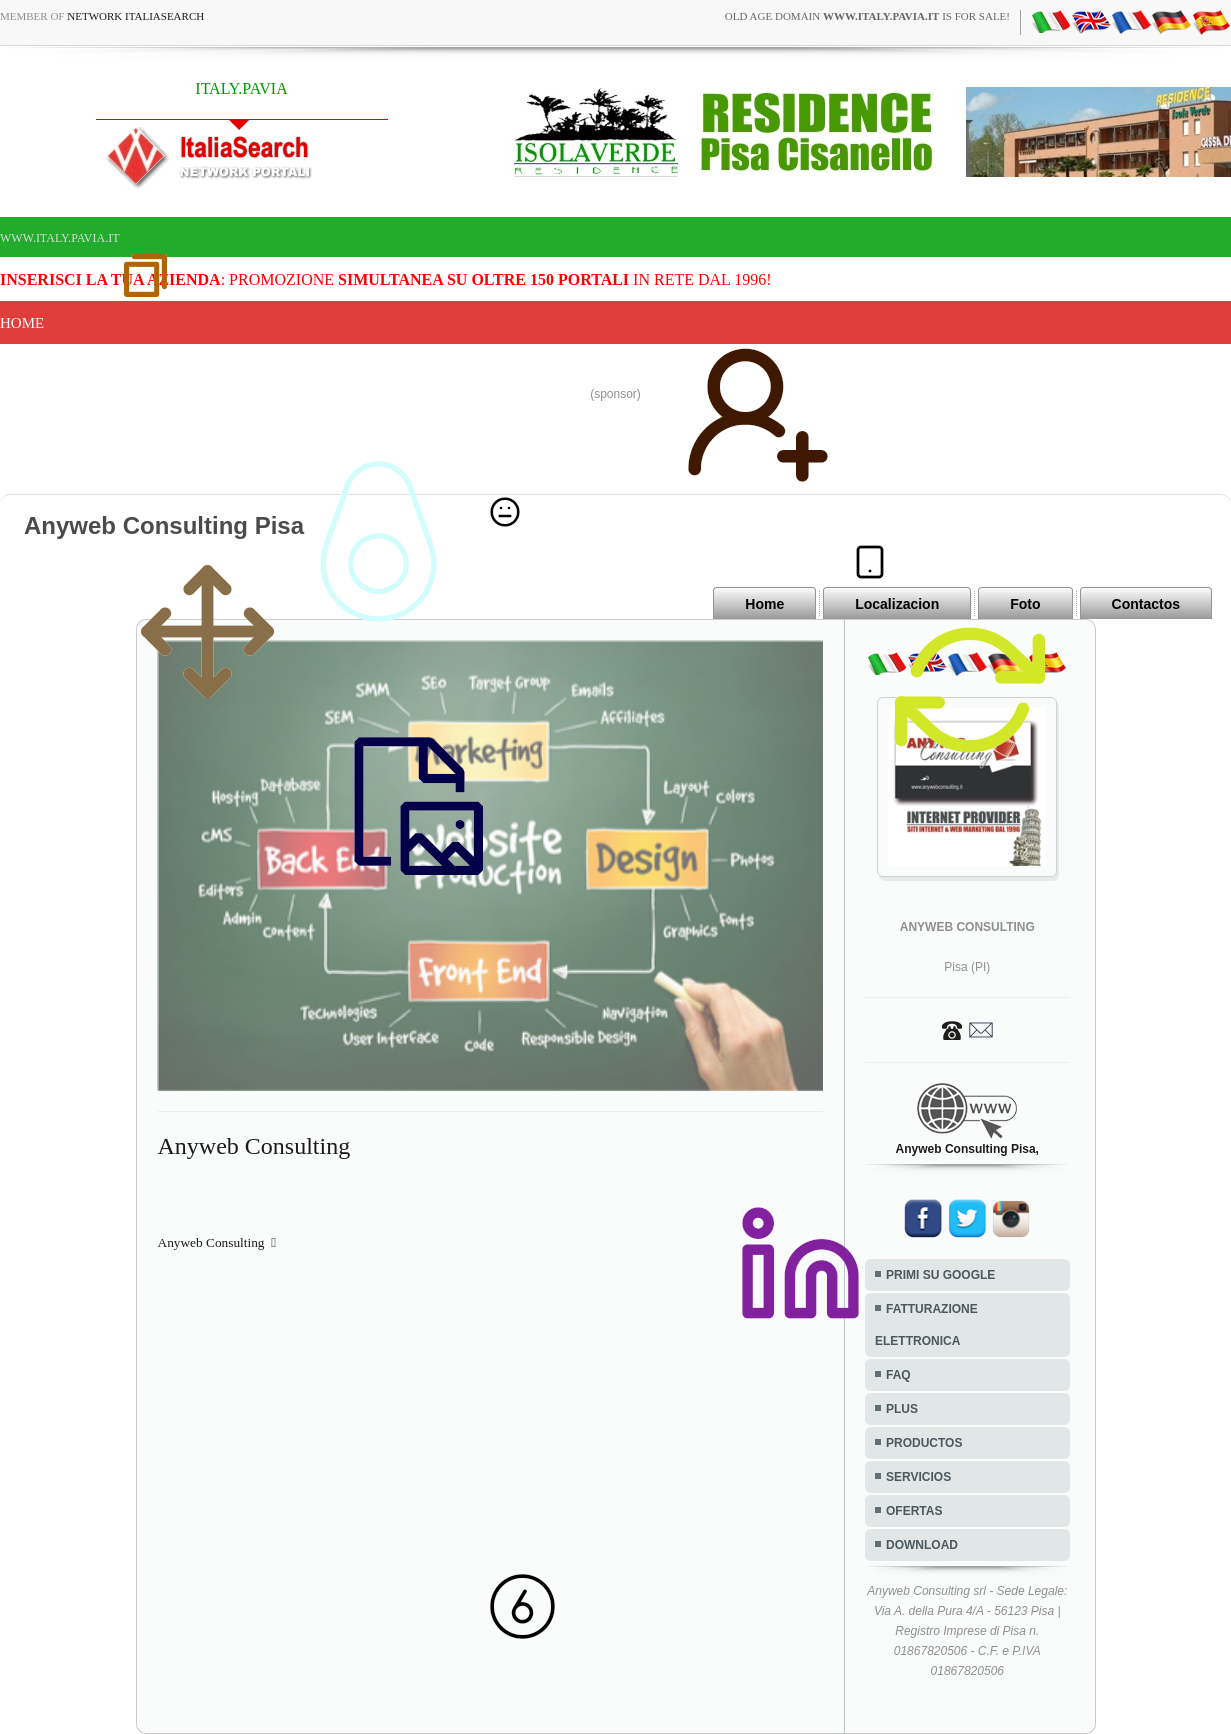  What do you see at coordinates (800, 1265) in the screenshot?
I see `visit linkedin profile` at bounding box center [800, 1265].